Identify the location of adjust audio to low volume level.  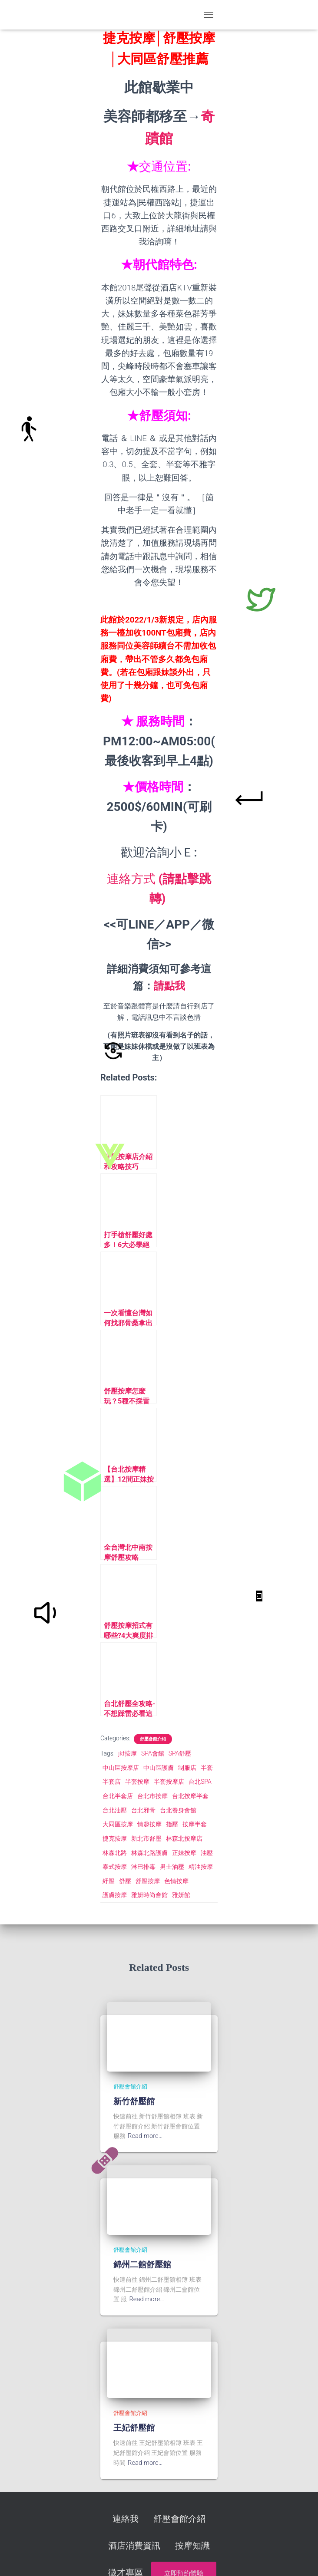
(45, 1613).